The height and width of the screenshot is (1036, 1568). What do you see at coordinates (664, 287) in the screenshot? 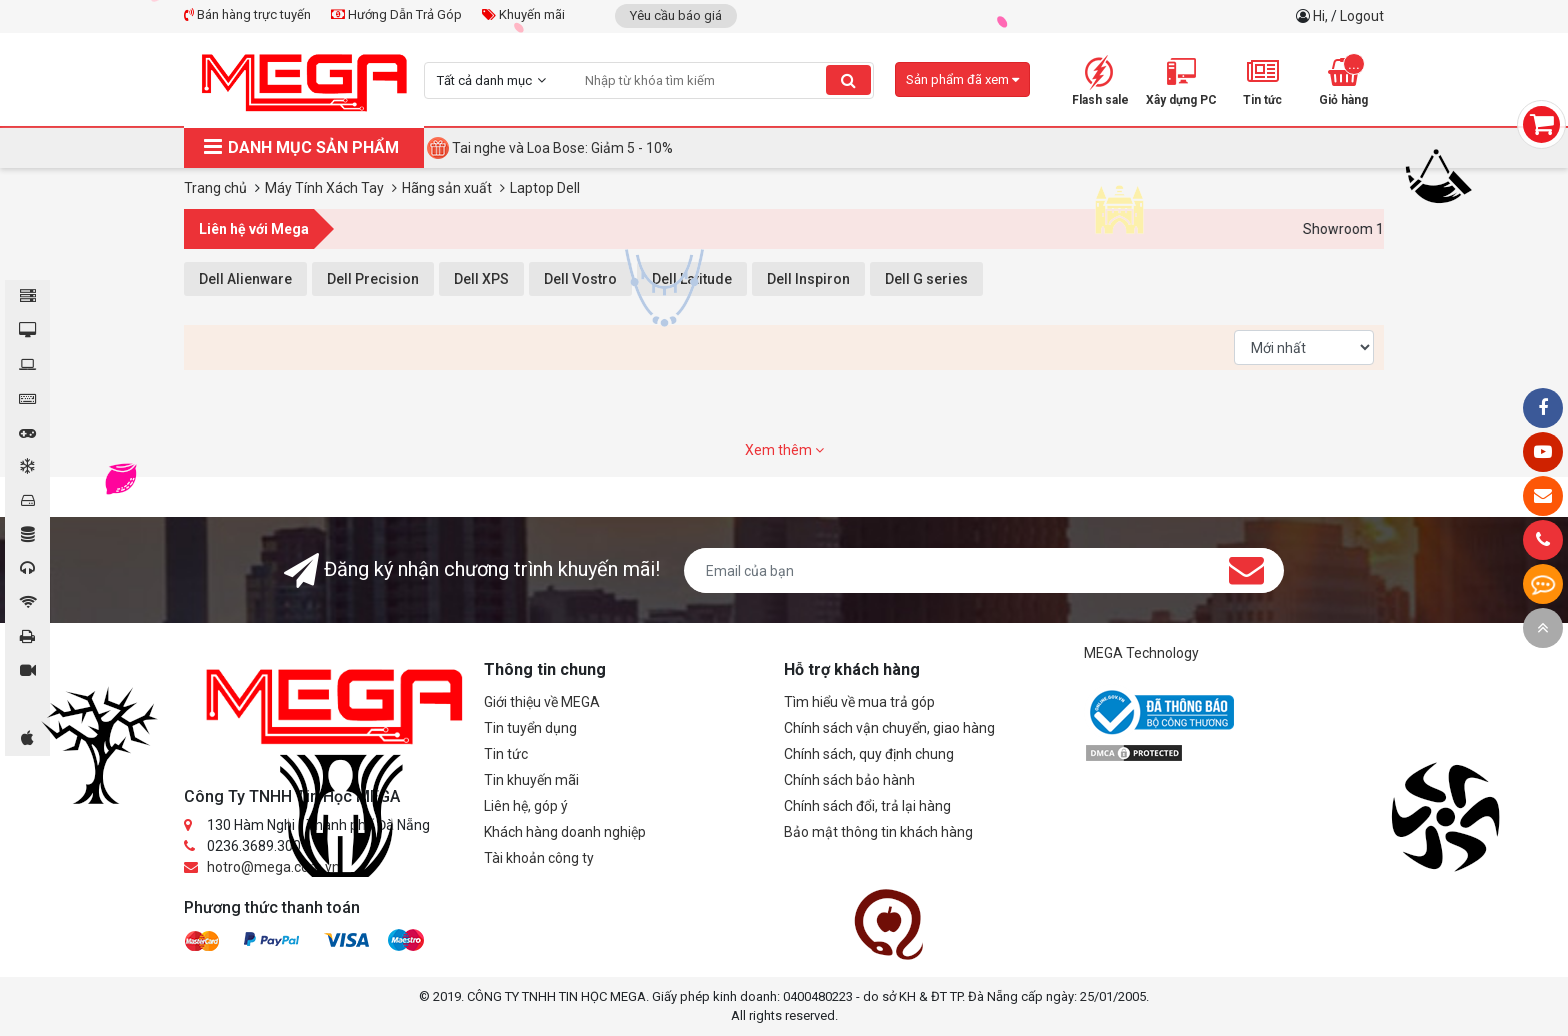
I see `view jewelry or accessories in inventory` at bounding box center [664, 287].